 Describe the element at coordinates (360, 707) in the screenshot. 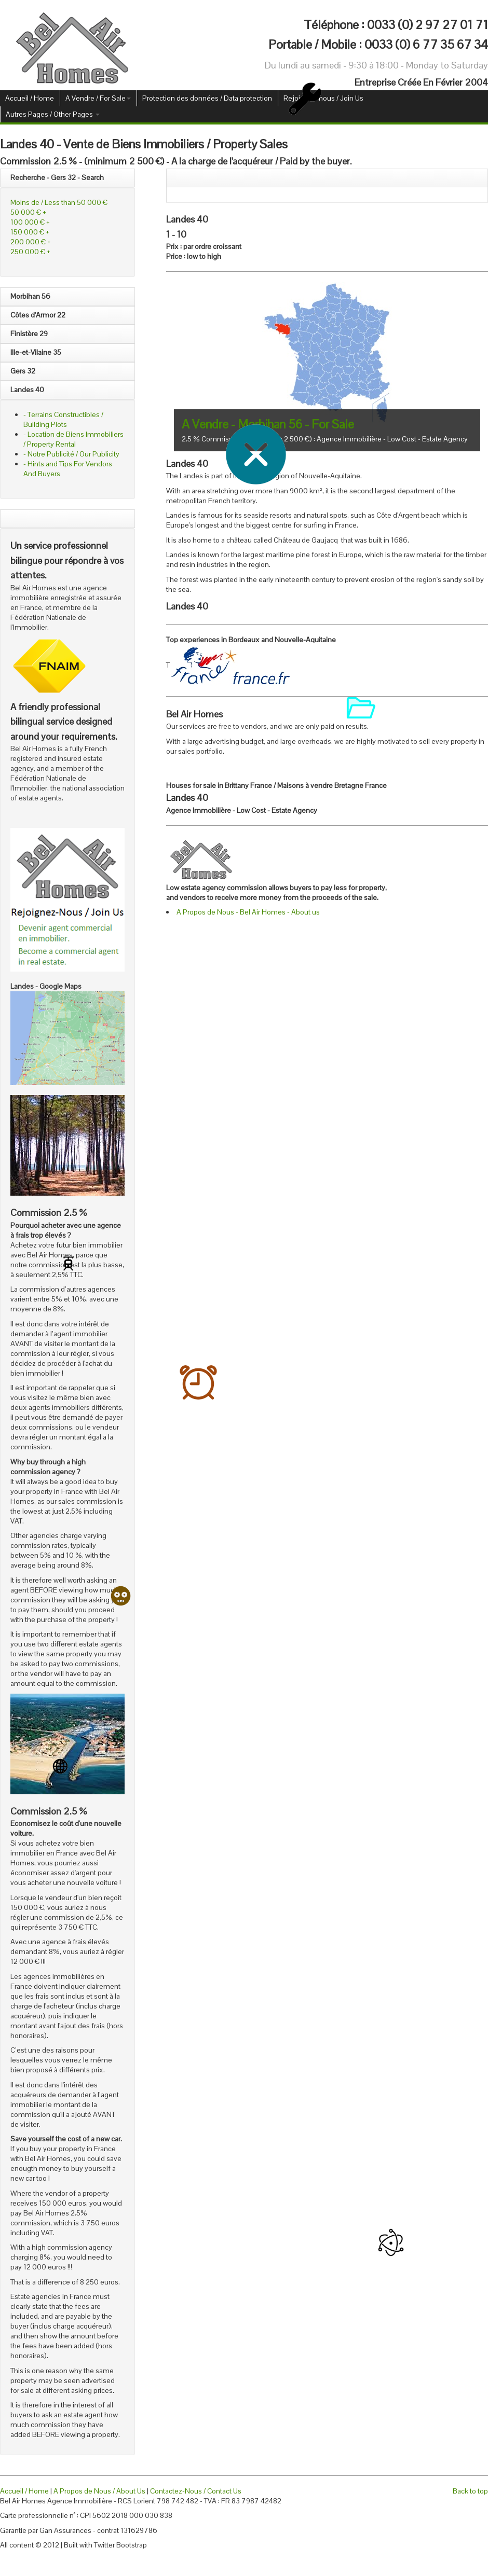

I see `access folder contents` at that location.